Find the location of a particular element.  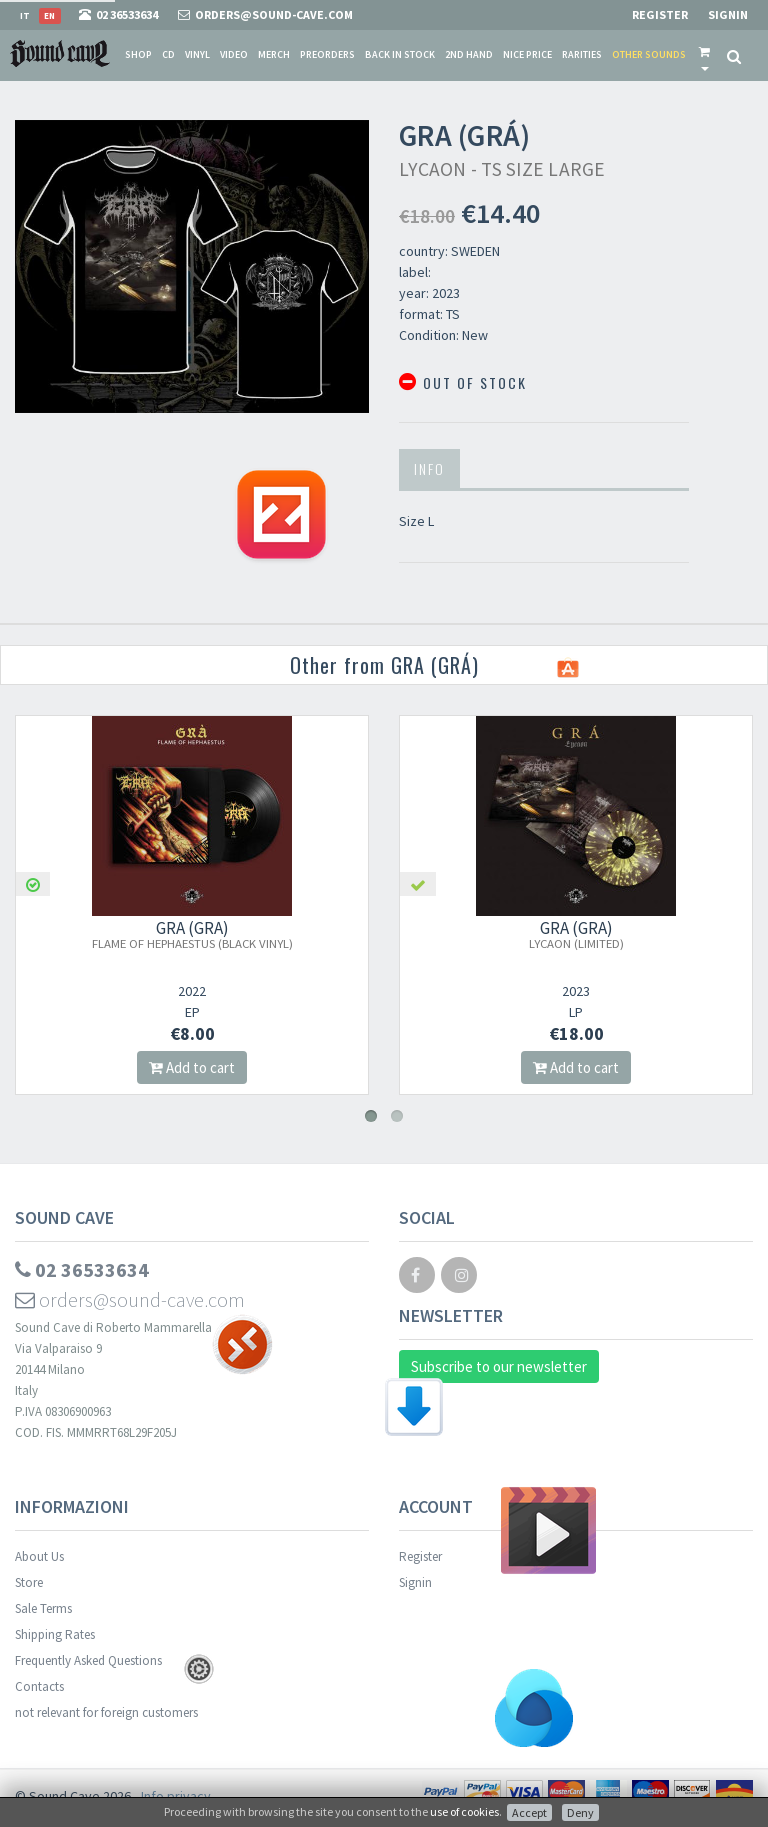

open microsoft viva insights app is located at coordinates (534, 1708).